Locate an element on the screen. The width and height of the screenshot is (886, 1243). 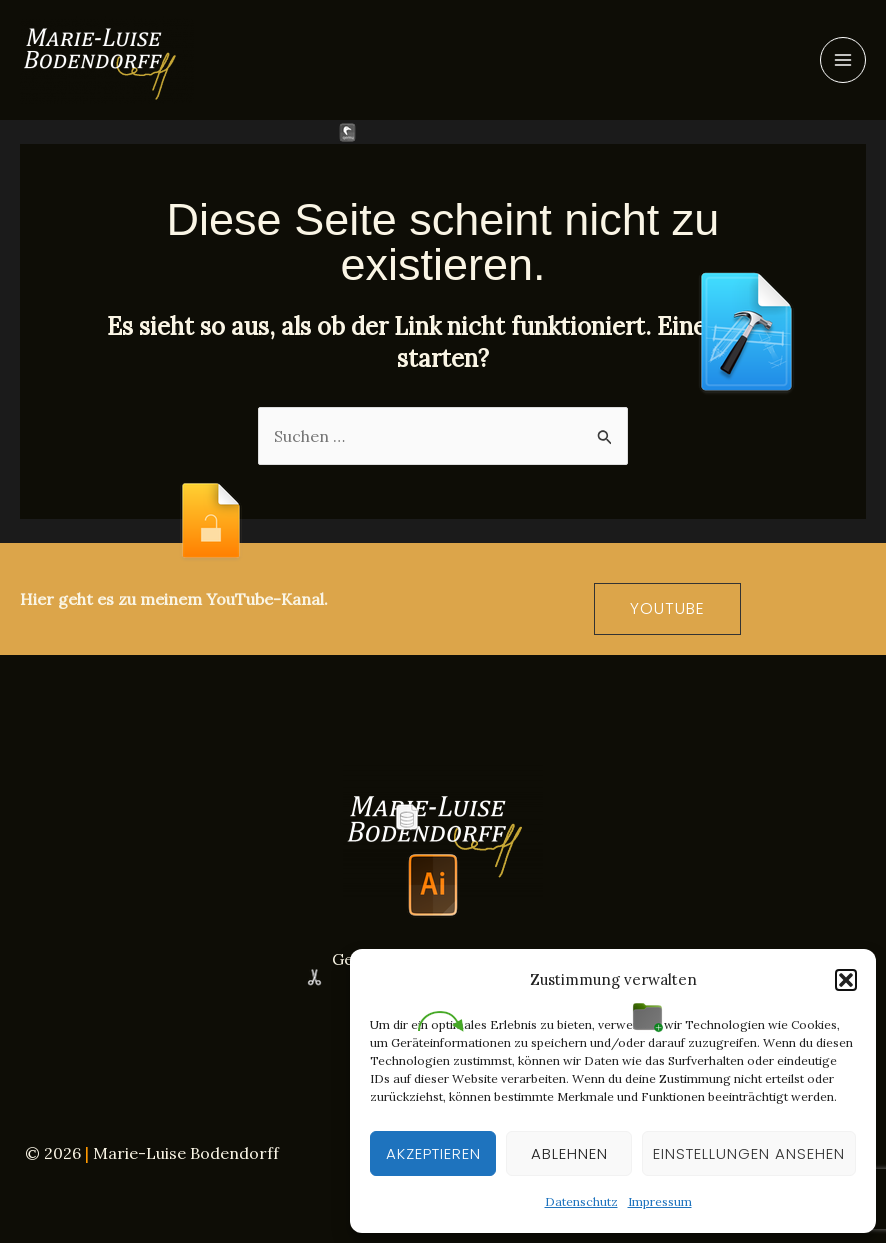
sqlite3 database file is located at coordinates (407, 817).